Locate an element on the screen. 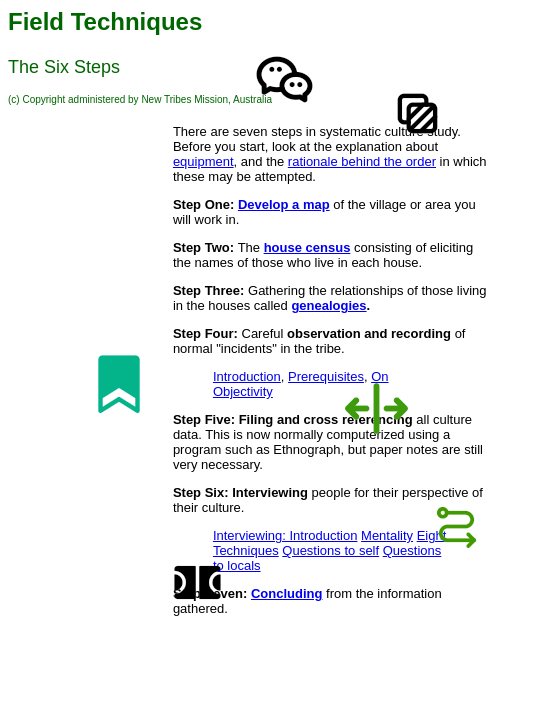  open WeChat messaging app is located at coordinates (284, 79).